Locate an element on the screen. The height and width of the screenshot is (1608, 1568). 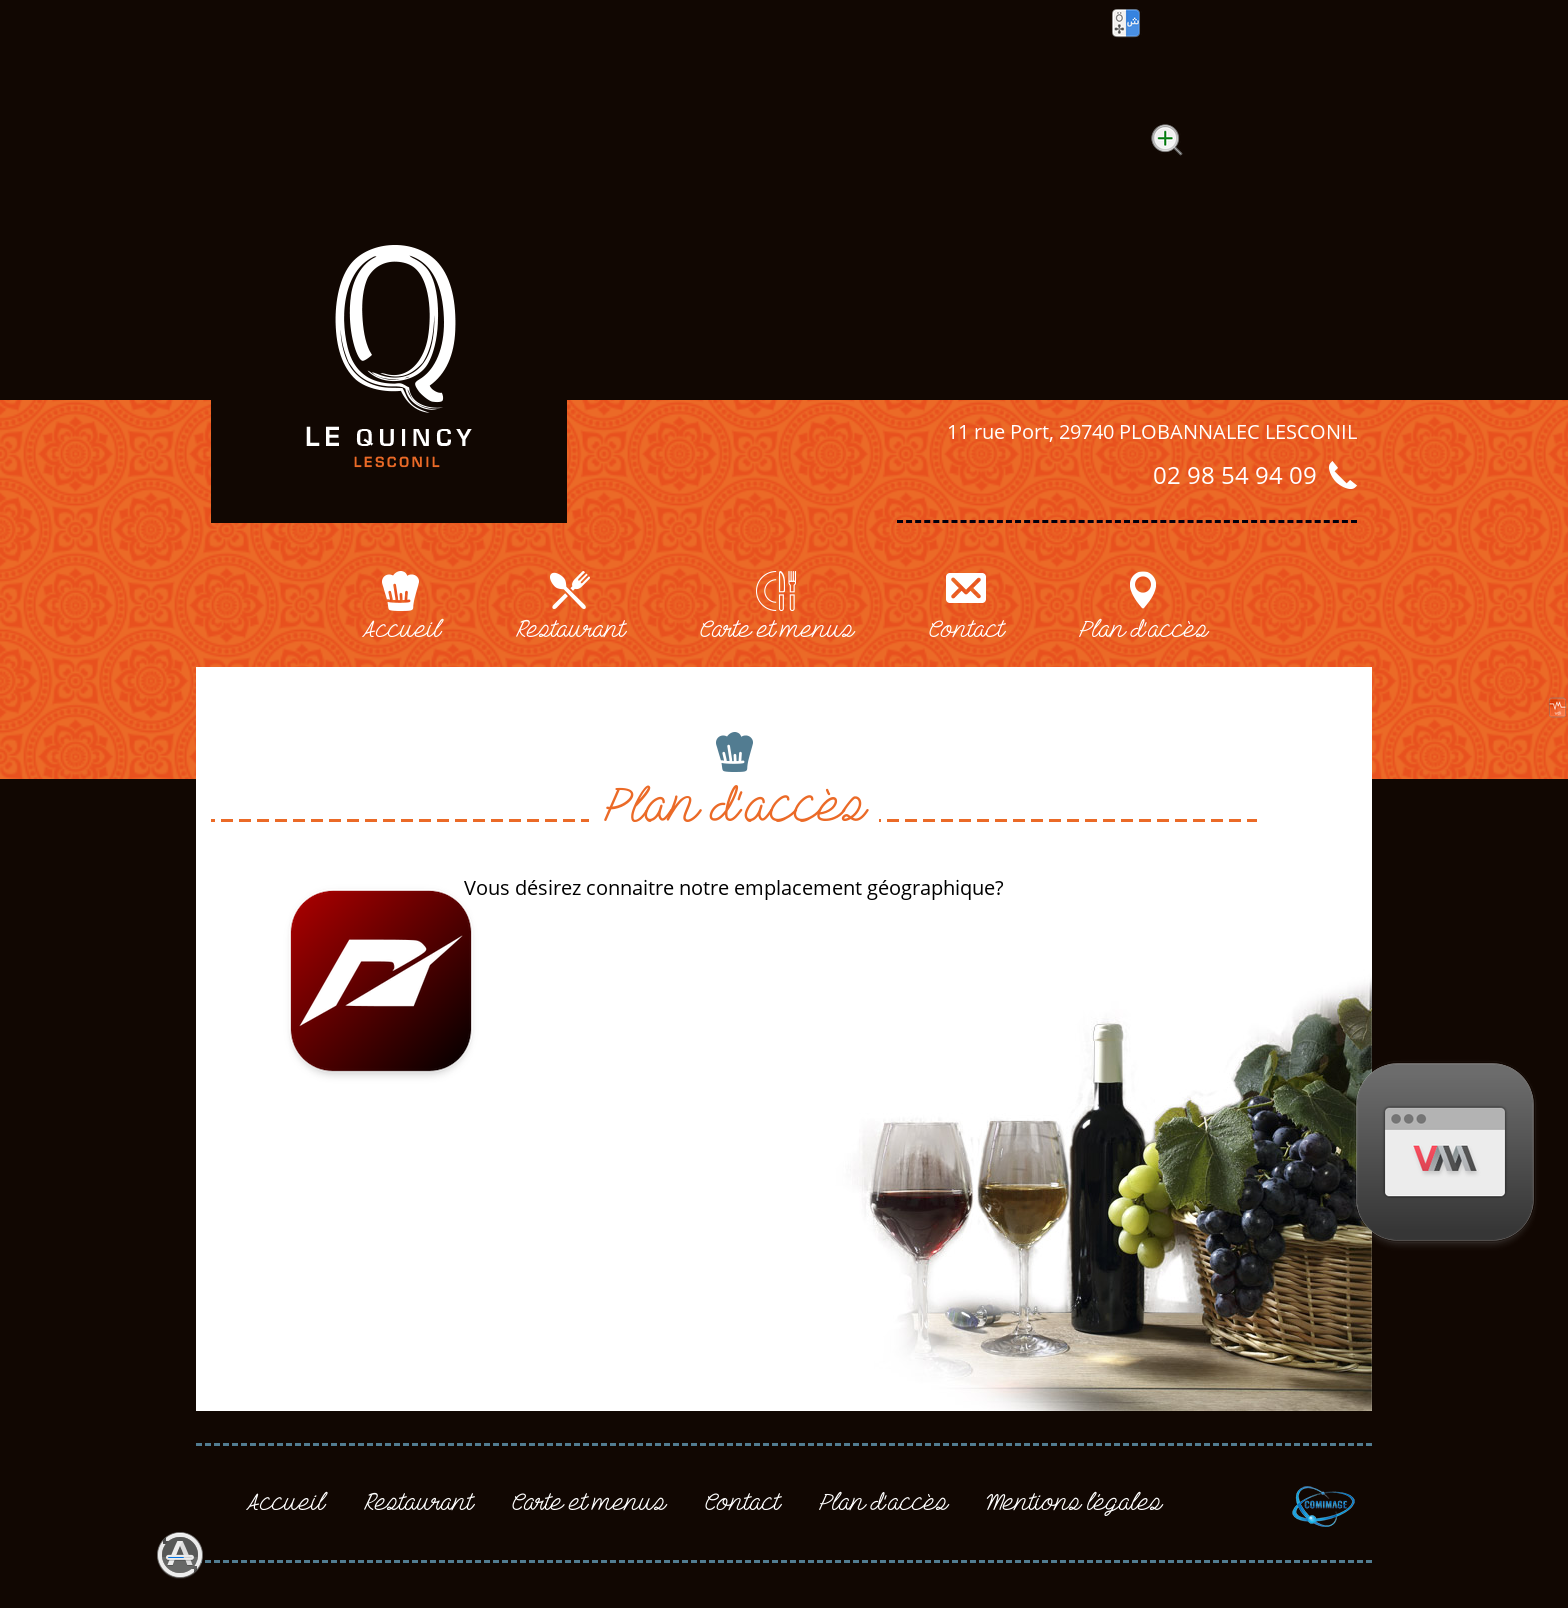
launch need for speed most wanted 2 is located at coordinates (381, 981).